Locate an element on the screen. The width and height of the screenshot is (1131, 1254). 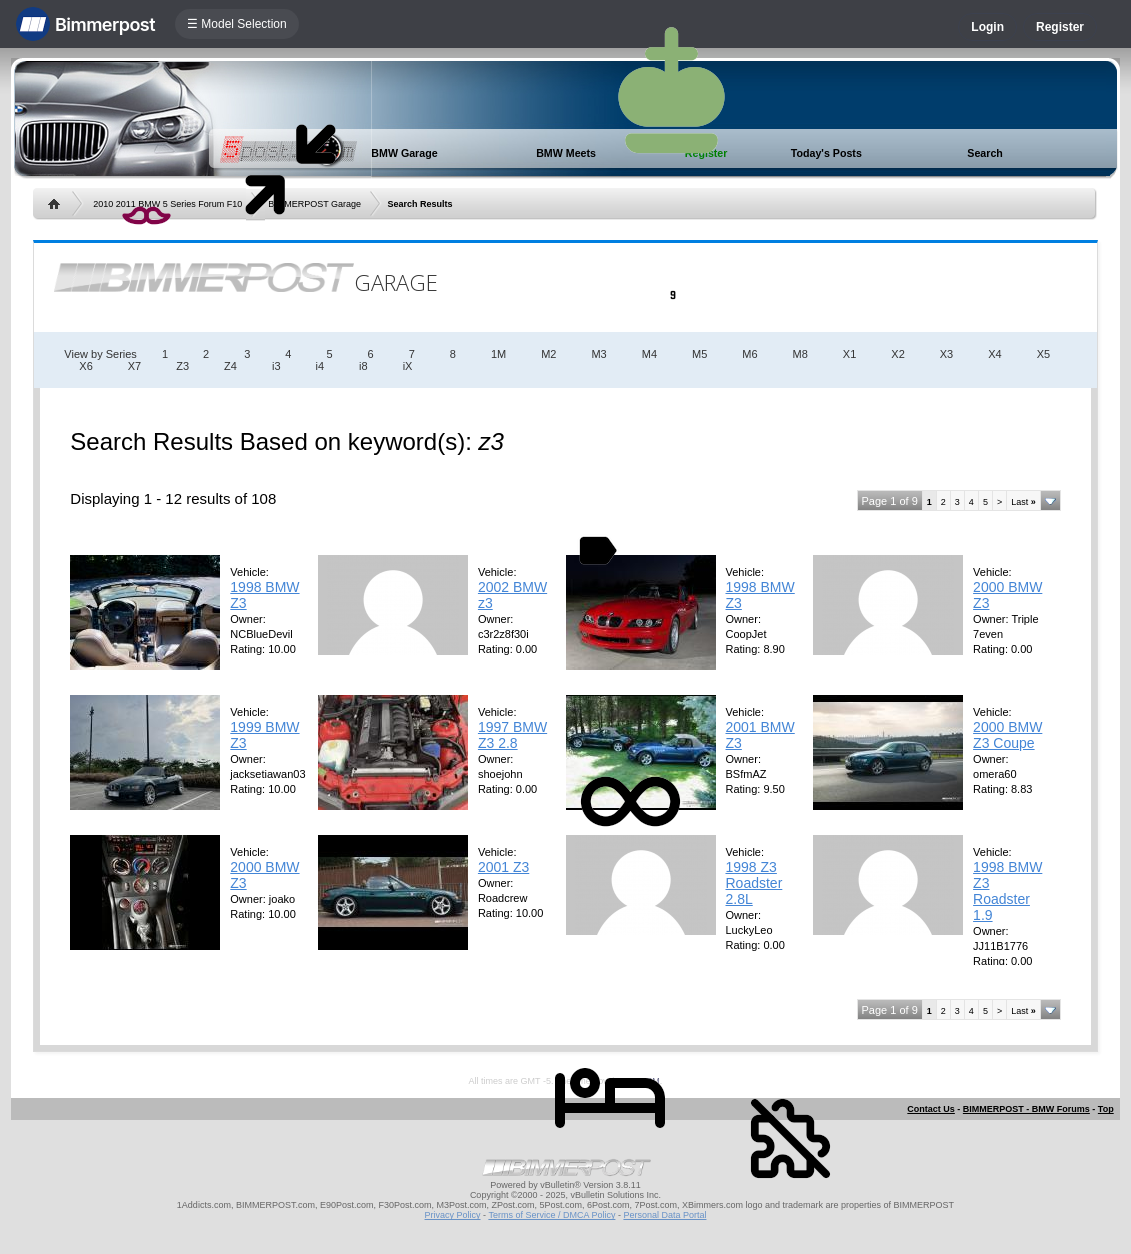
view accommodation or hotel options is located at coordinates (610, 1098).